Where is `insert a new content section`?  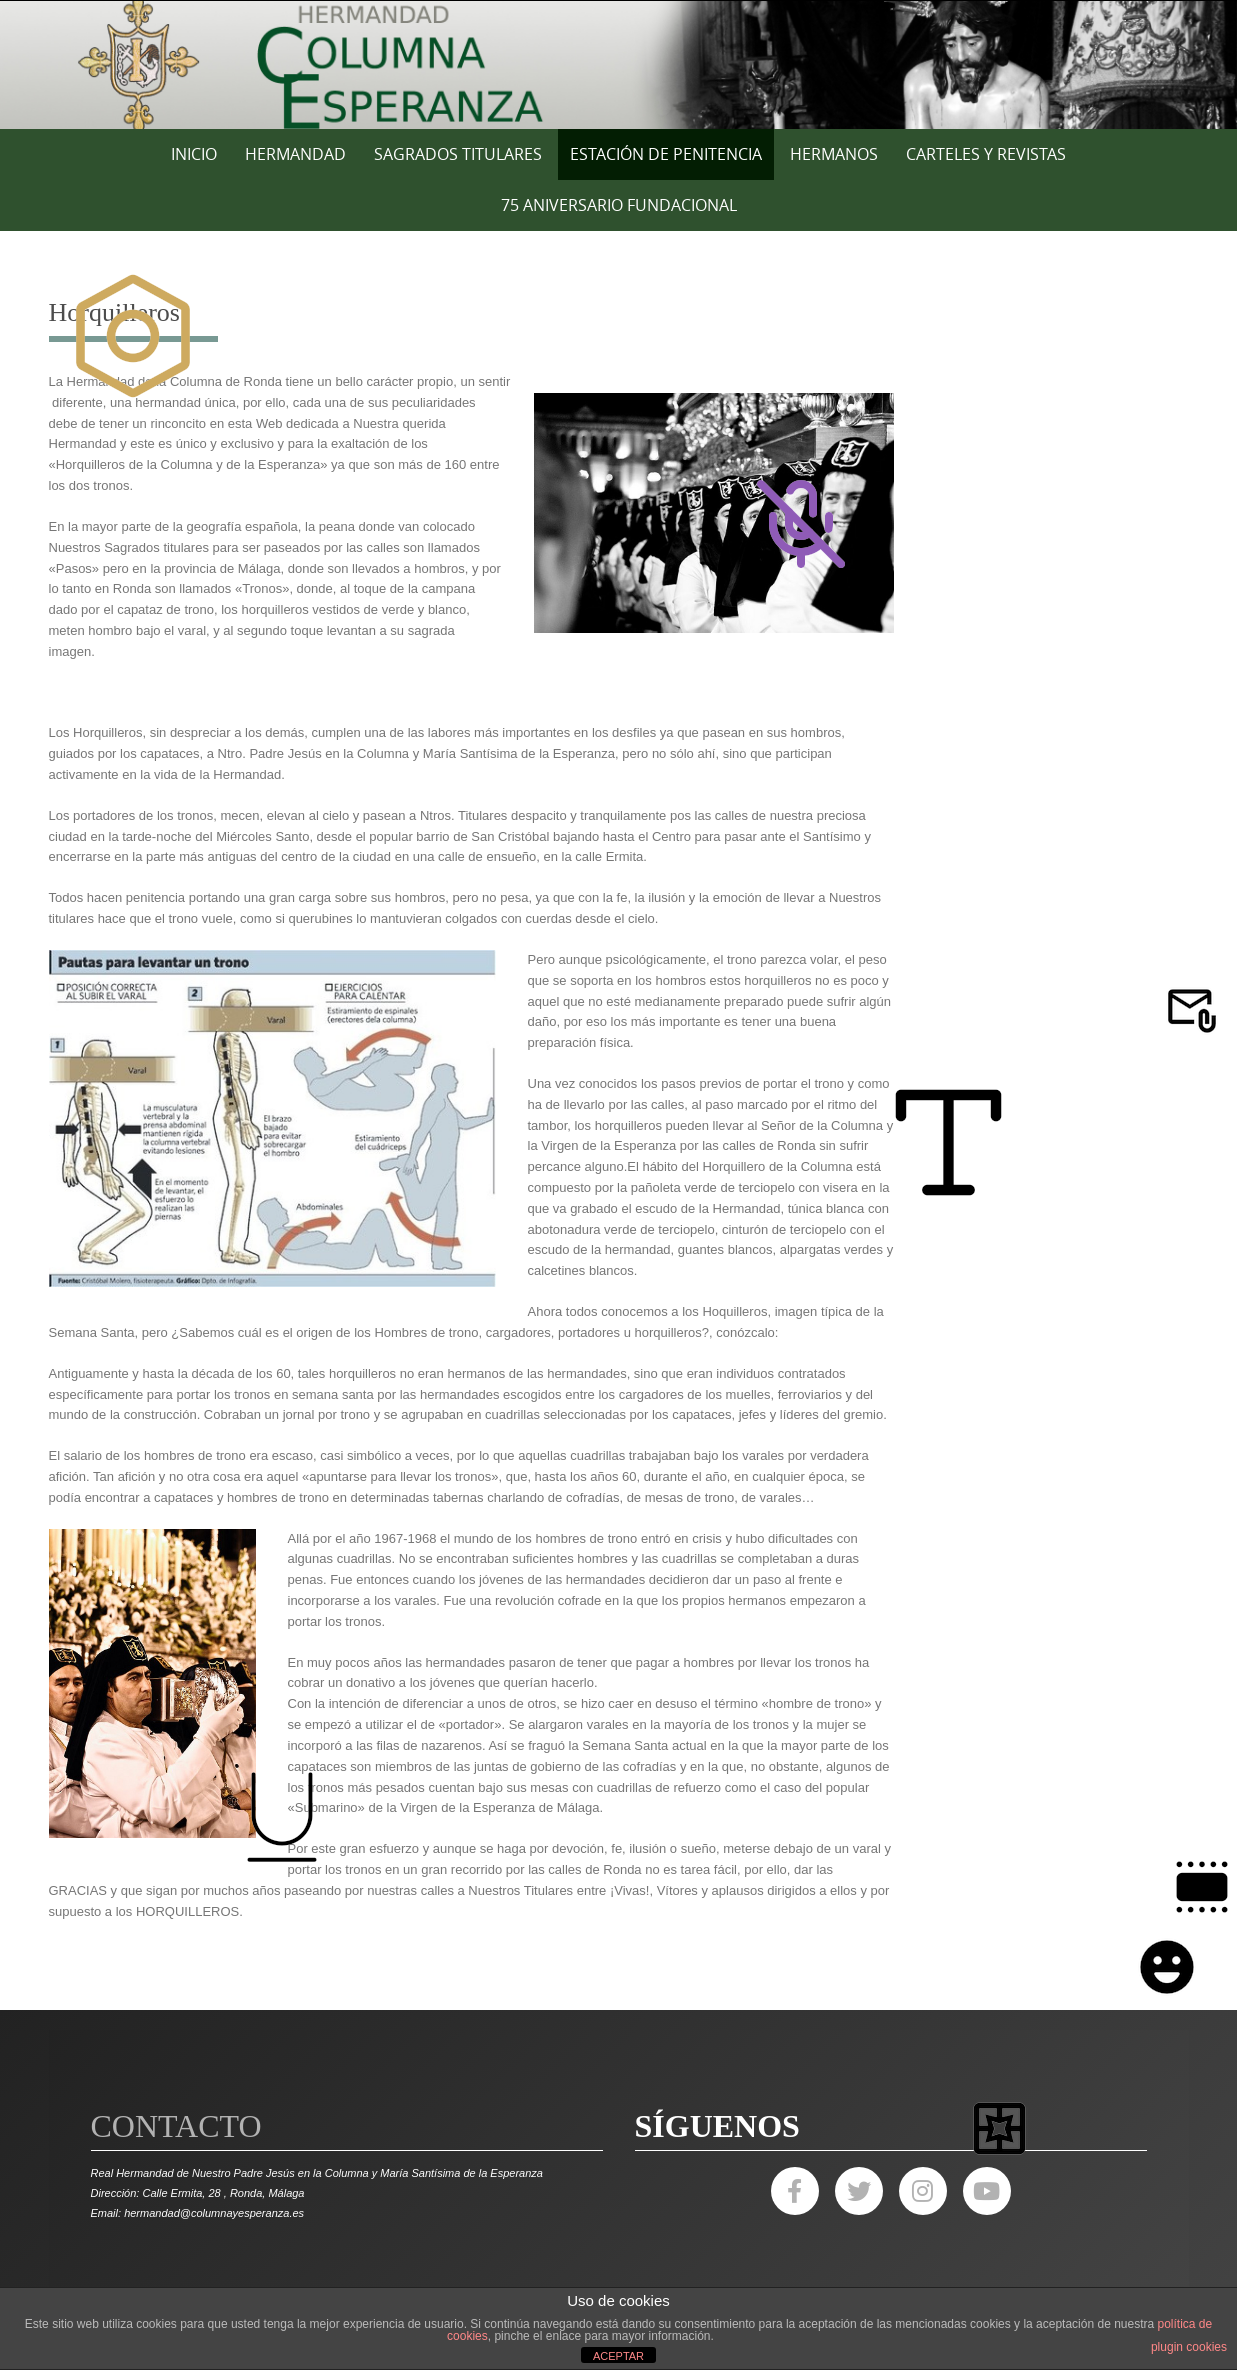
insert a new content section is located at coordinates (1202, 1887).